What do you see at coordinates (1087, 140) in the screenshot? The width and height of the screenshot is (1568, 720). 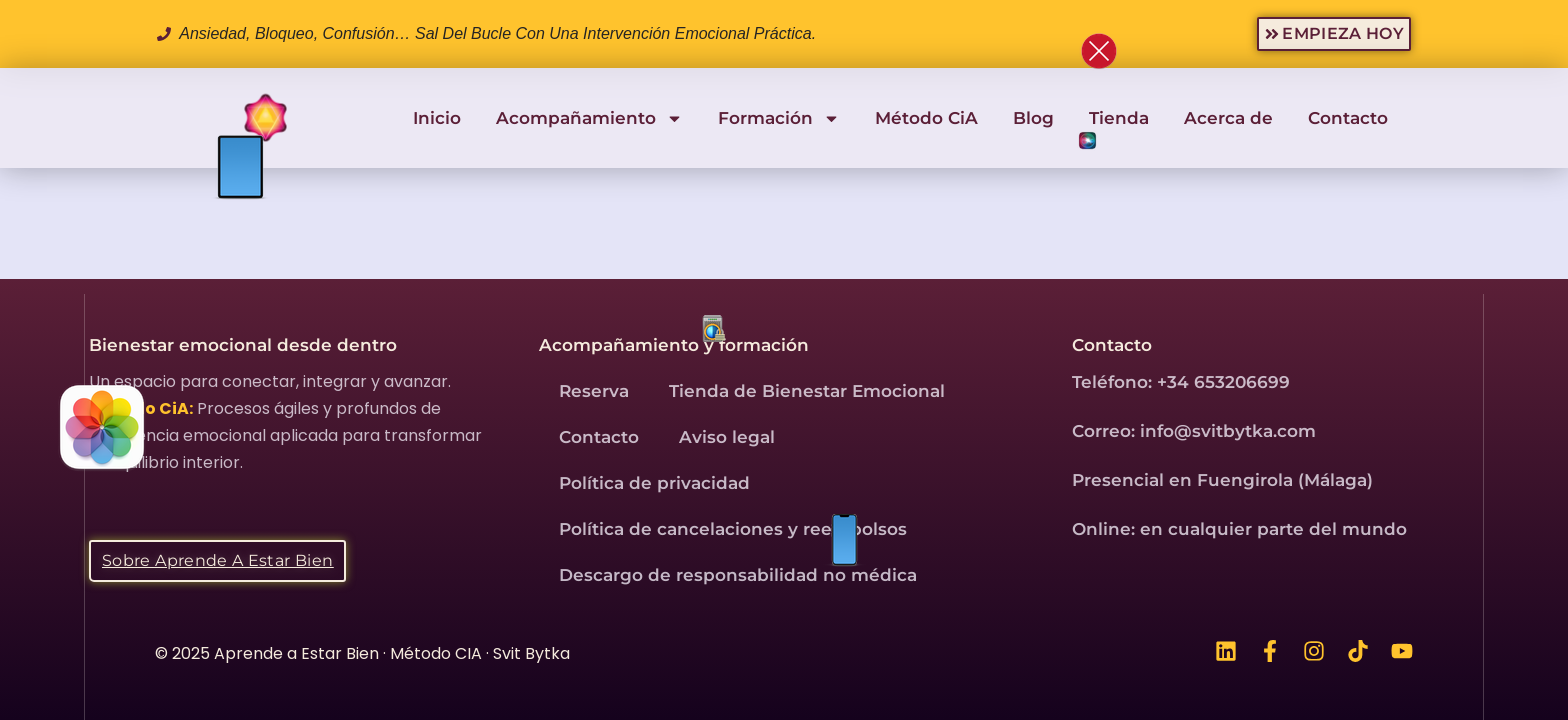 I see `activate Siri voice assistant` at bounding box center [1087, 140].